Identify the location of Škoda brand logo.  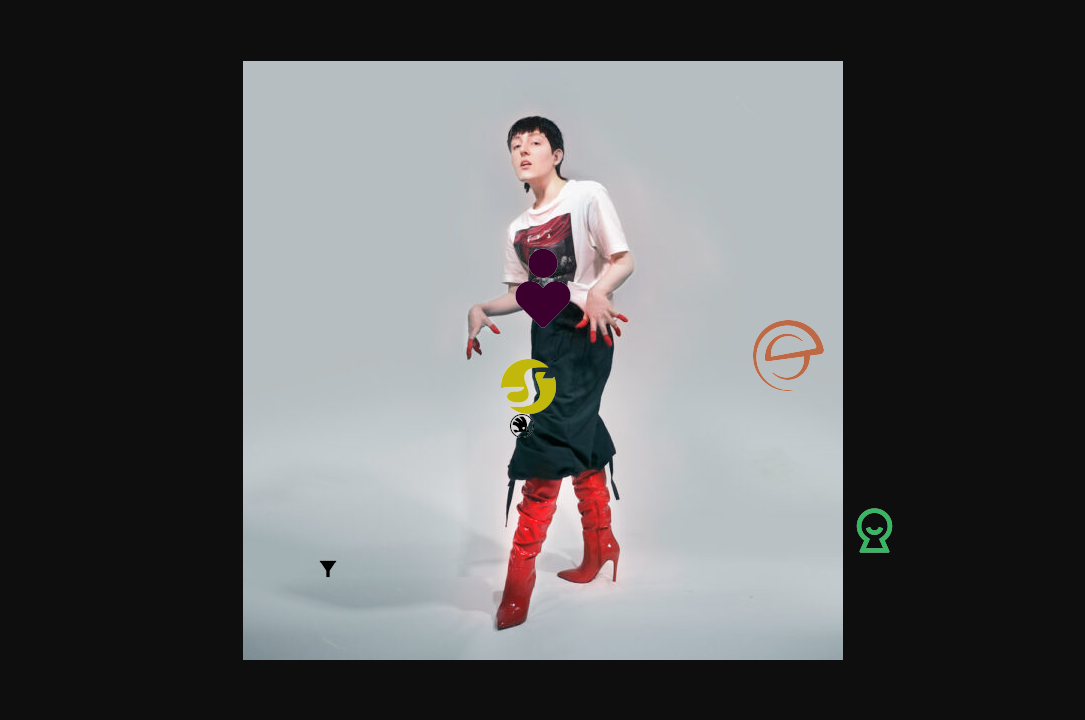
(522, 426).